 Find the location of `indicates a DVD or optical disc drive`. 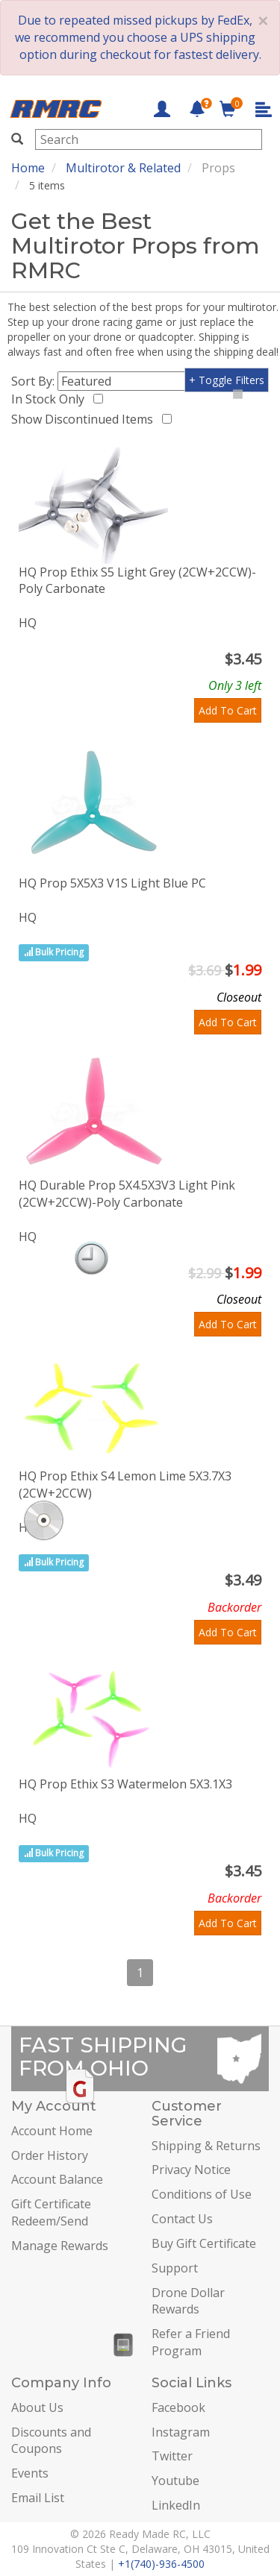

indicates a DVD or optical disc drive is located at coordinates (43, 1520).